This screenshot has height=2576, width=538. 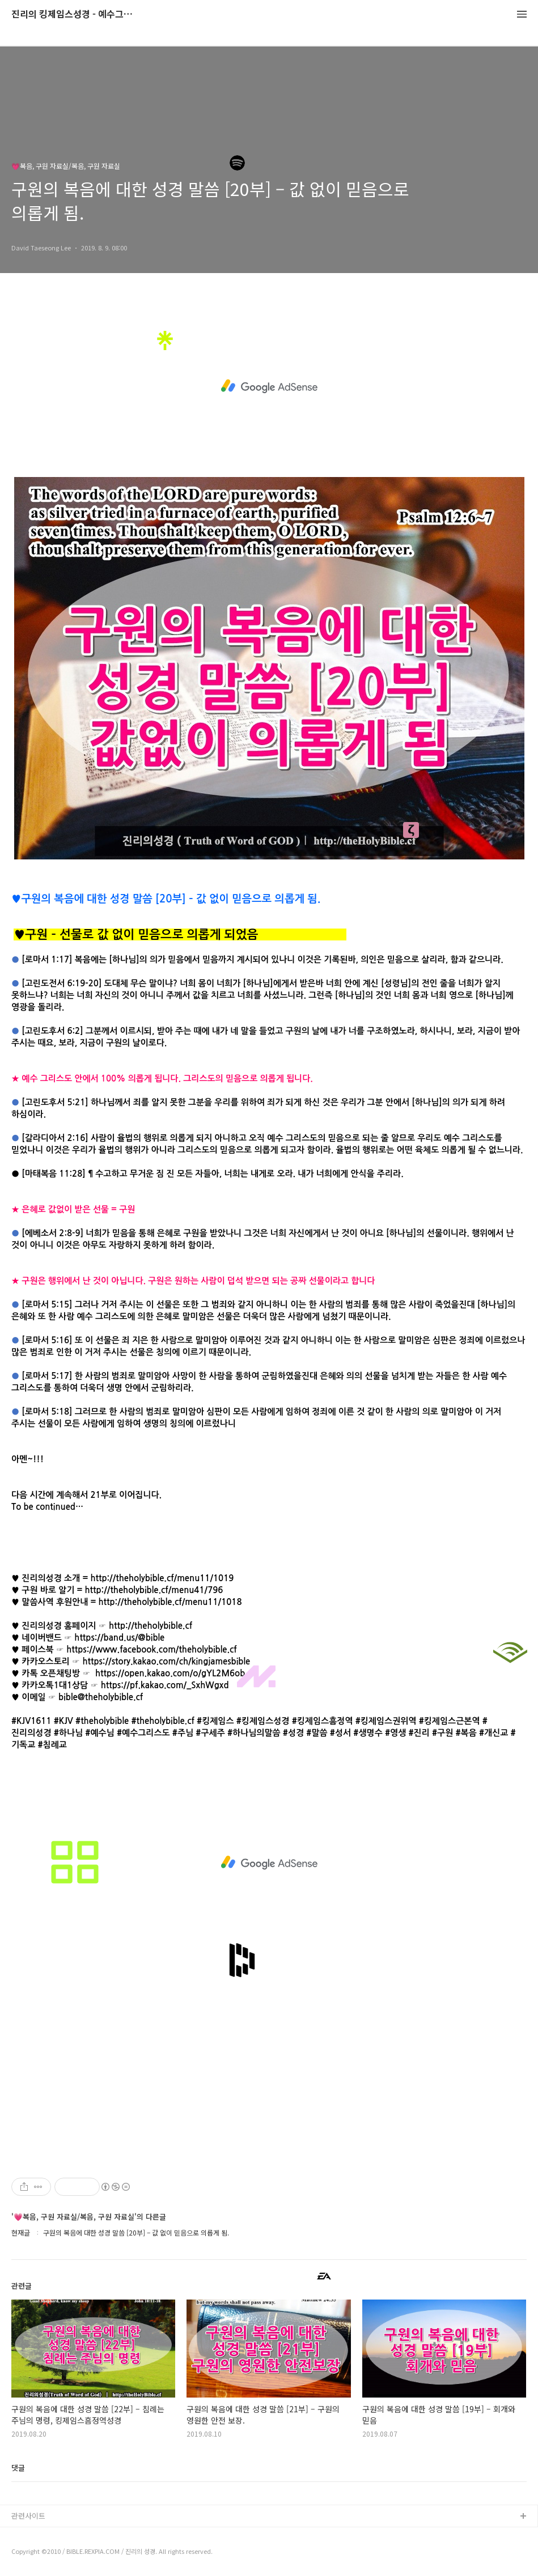 I want to click on open the Audible app, so click(x=510, y=1653).